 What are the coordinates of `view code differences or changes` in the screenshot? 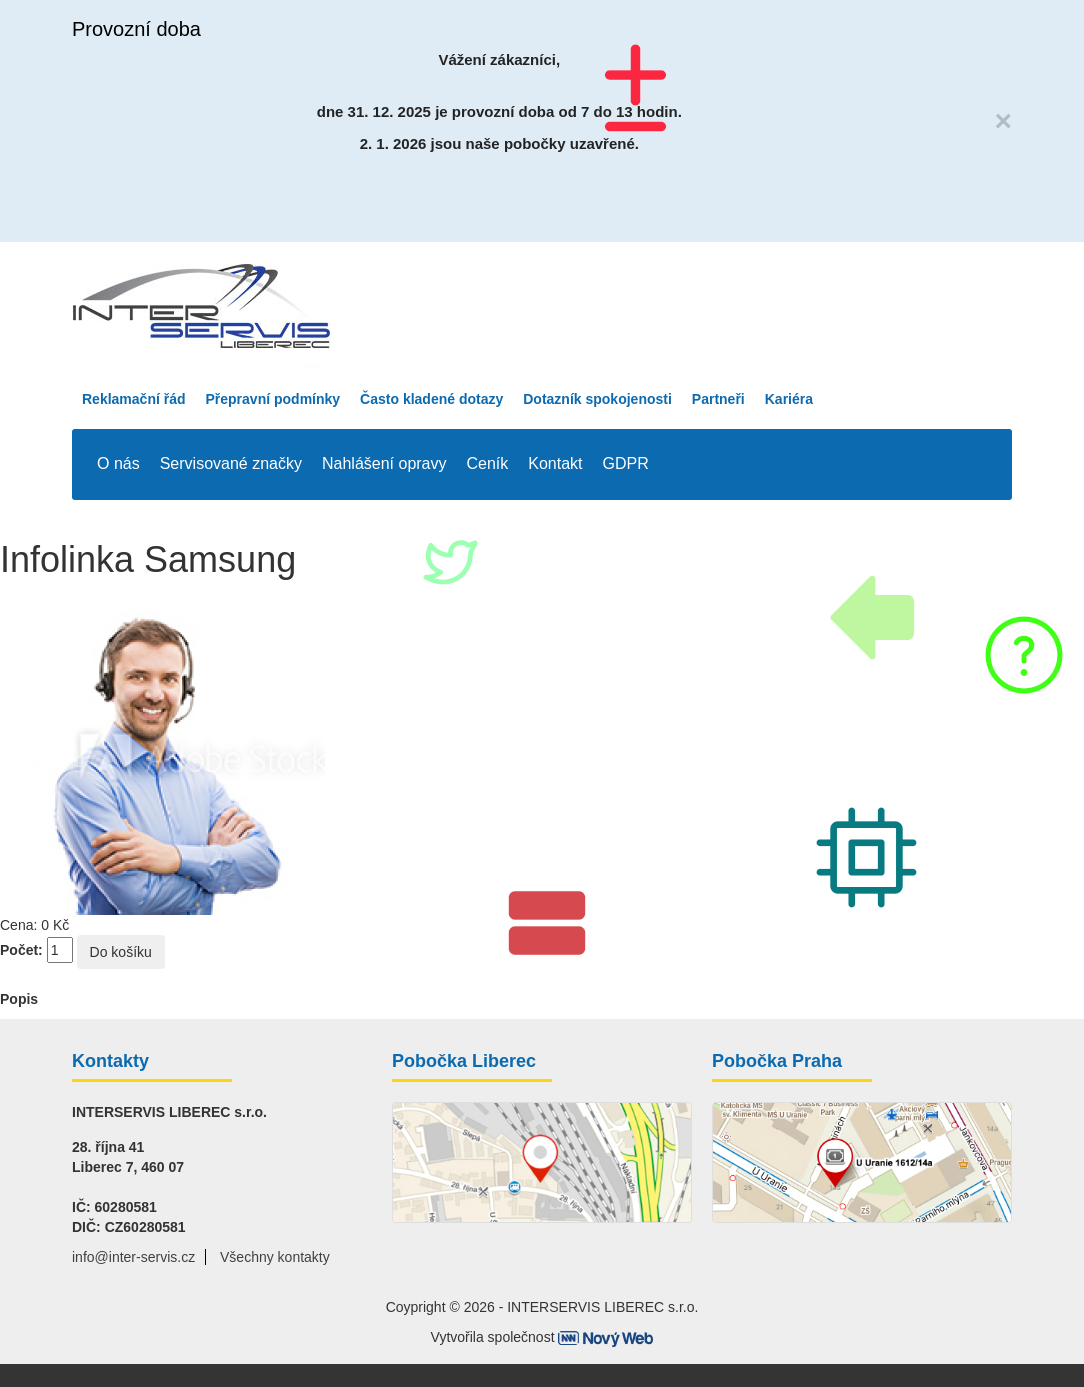 It's located at (635, 89).